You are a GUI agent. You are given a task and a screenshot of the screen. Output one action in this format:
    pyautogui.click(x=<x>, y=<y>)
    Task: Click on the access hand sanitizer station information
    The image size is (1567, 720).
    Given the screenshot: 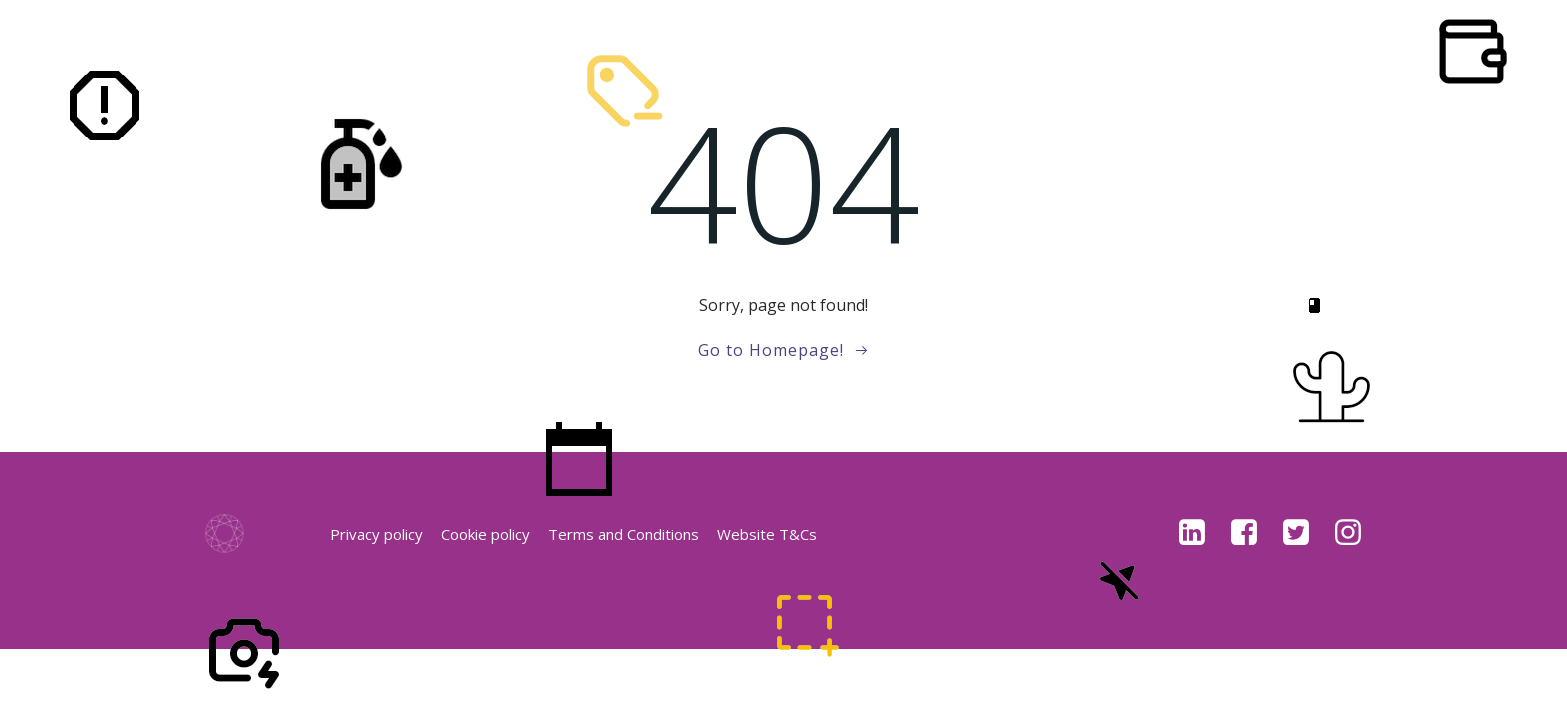 What is the action you would take?
    pyautogui.click(x=357, y=164)
    